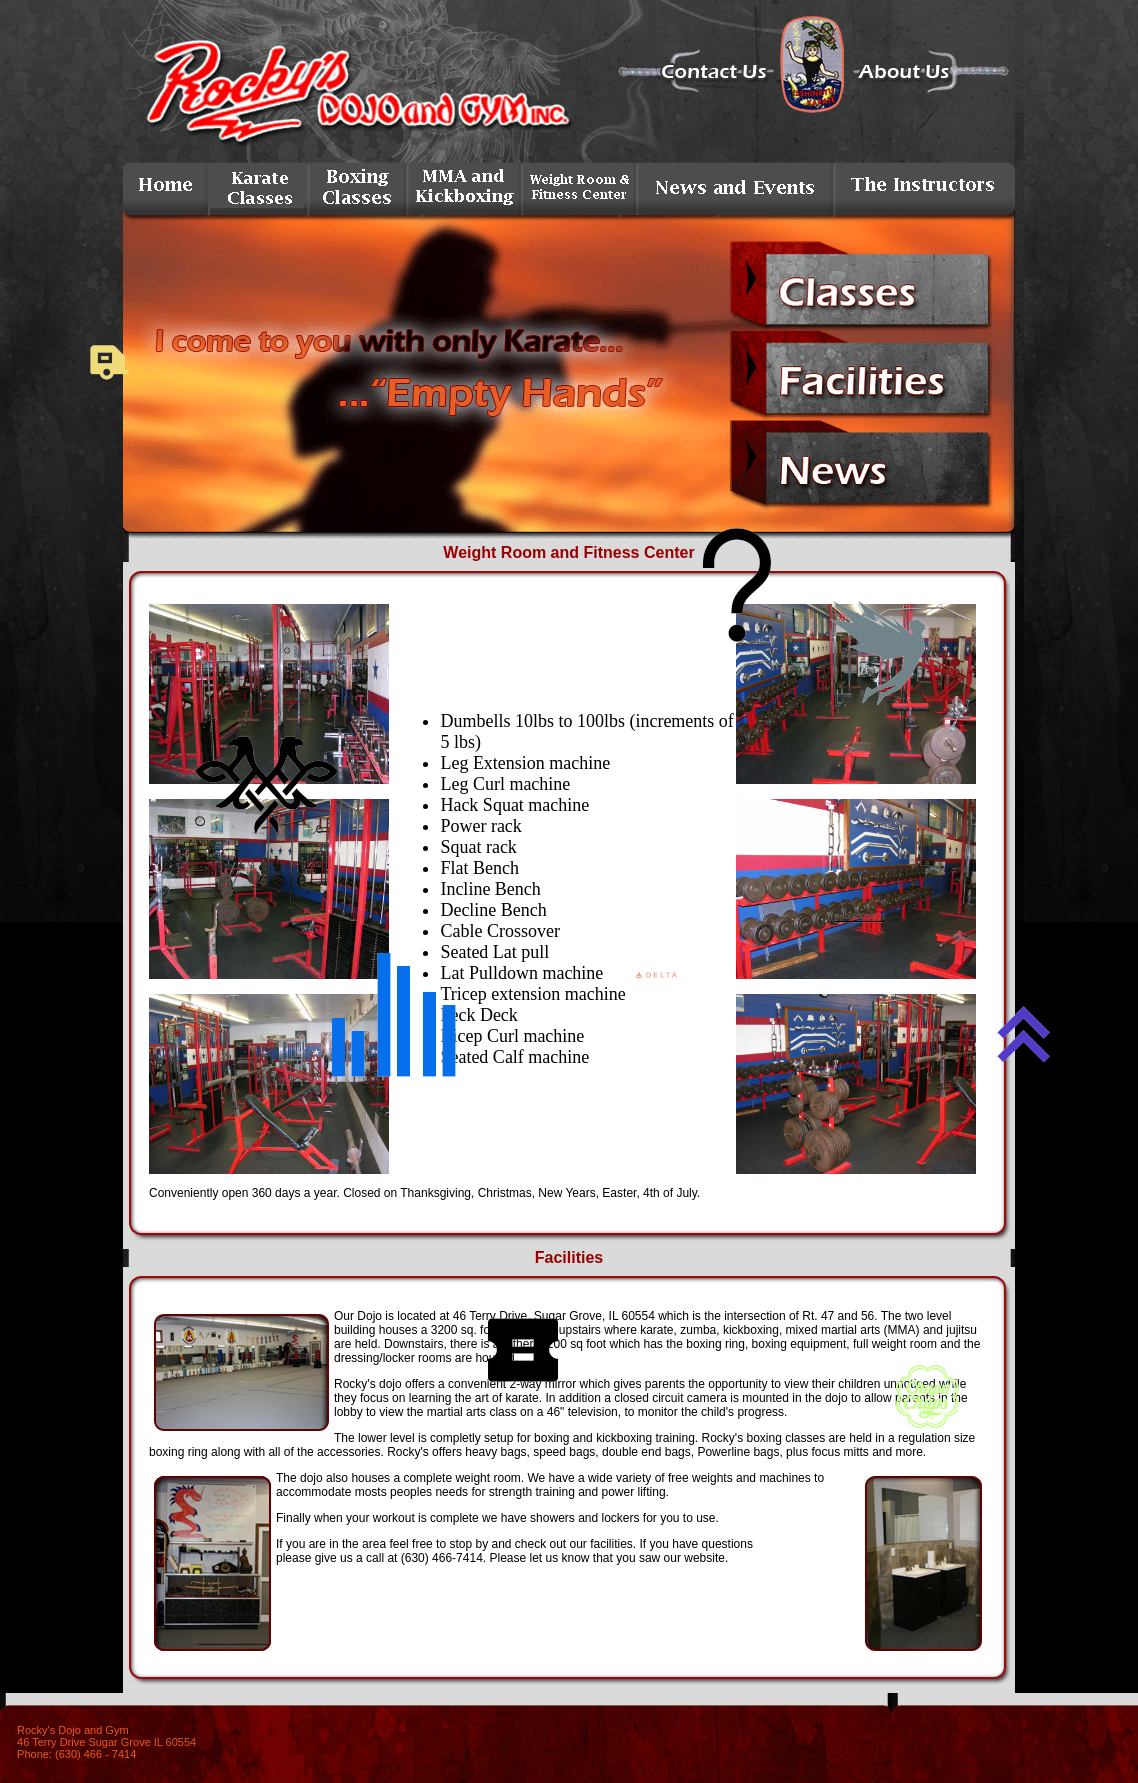 The height and width of the screenshot is (1783, 1138). Describe the element at coordinates (737, 585) in the screenshot. I see `access help or support information` at that location.